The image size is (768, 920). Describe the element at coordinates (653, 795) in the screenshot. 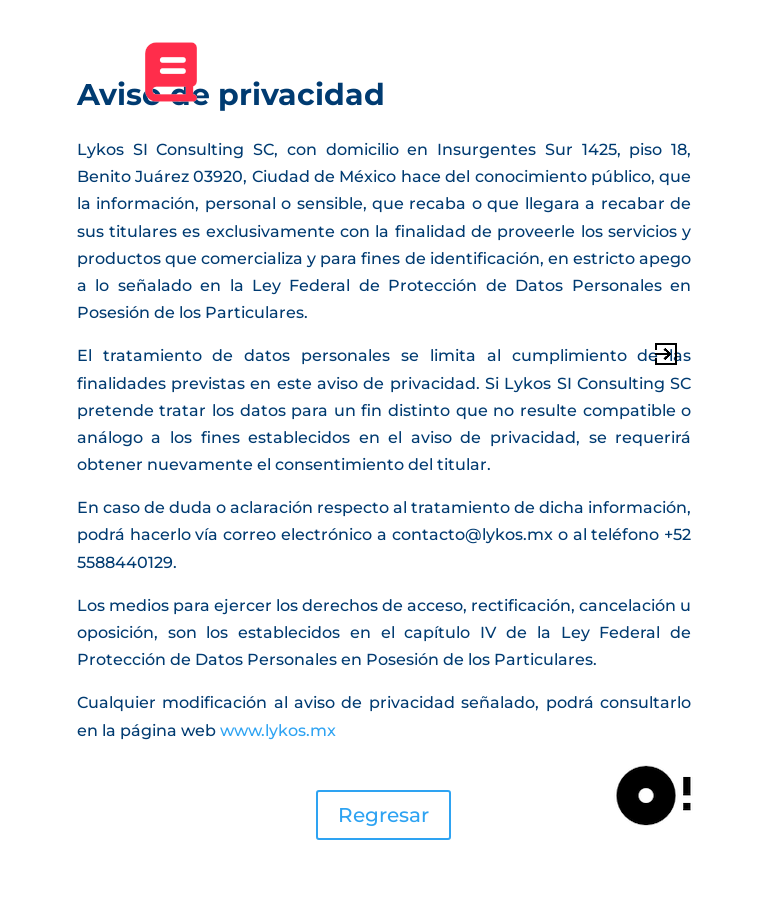

I see `indicates storage disc is full` at that location.